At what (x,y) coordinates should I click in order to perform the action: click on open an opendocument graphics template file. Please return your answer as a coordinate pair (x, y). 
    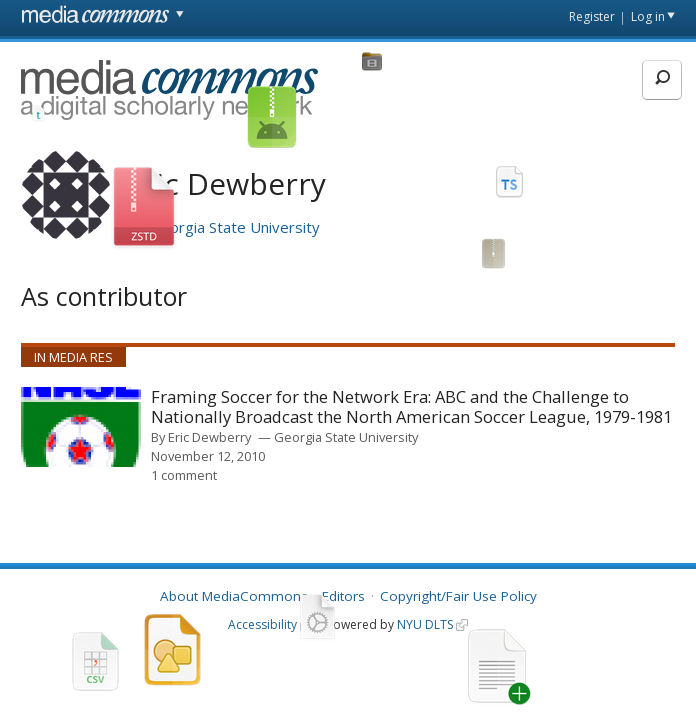
    Looking at the image, I should click on (172, 649).